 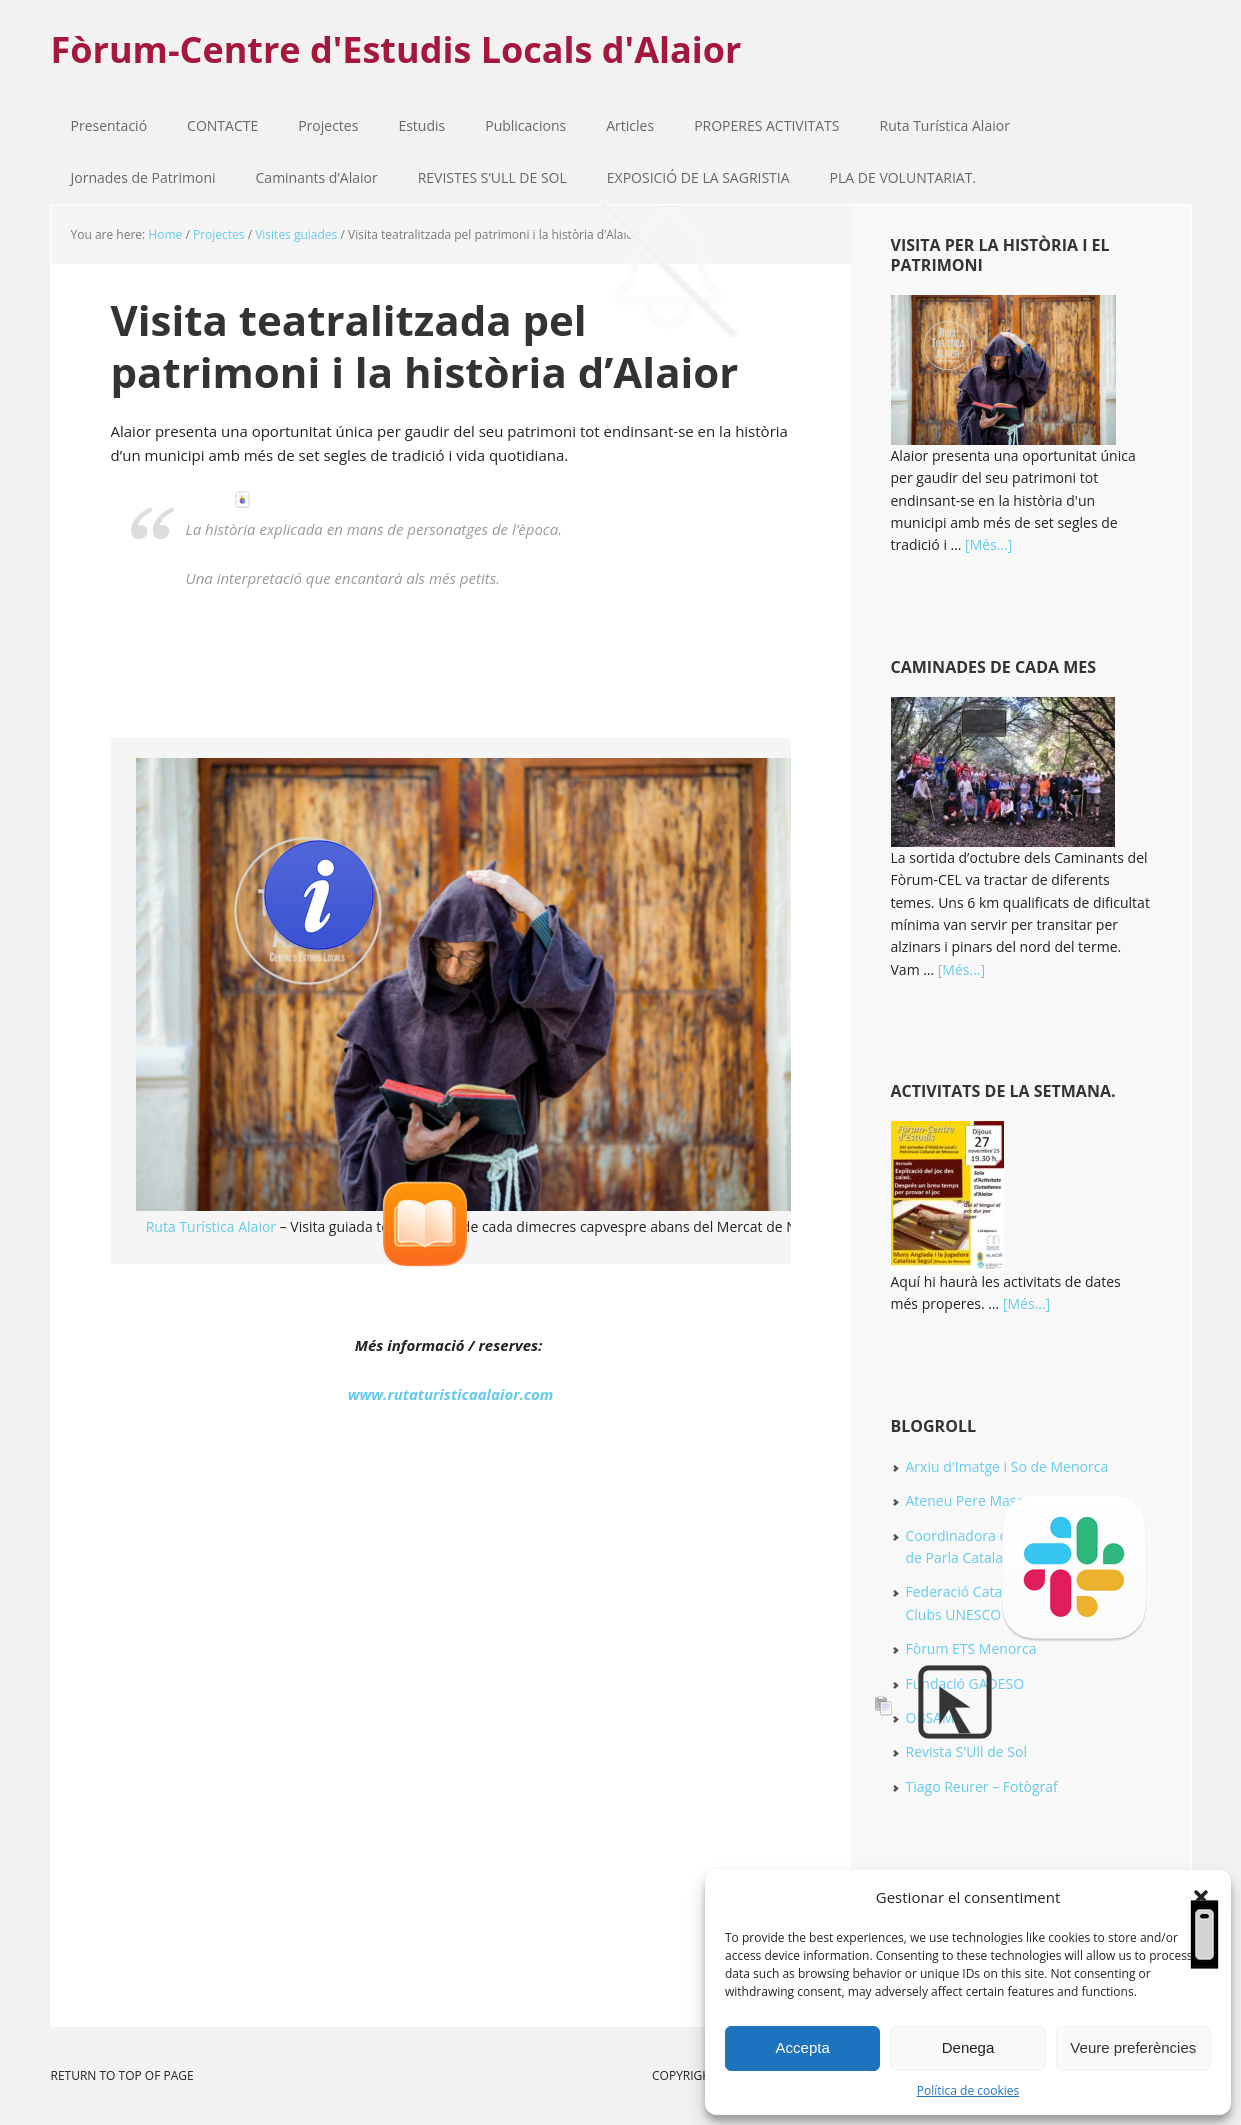 What do you see at coordinates (955, 1702) in the screenshot?
I see `open fusion app or automation tool` at bounding box center [955, 1702].